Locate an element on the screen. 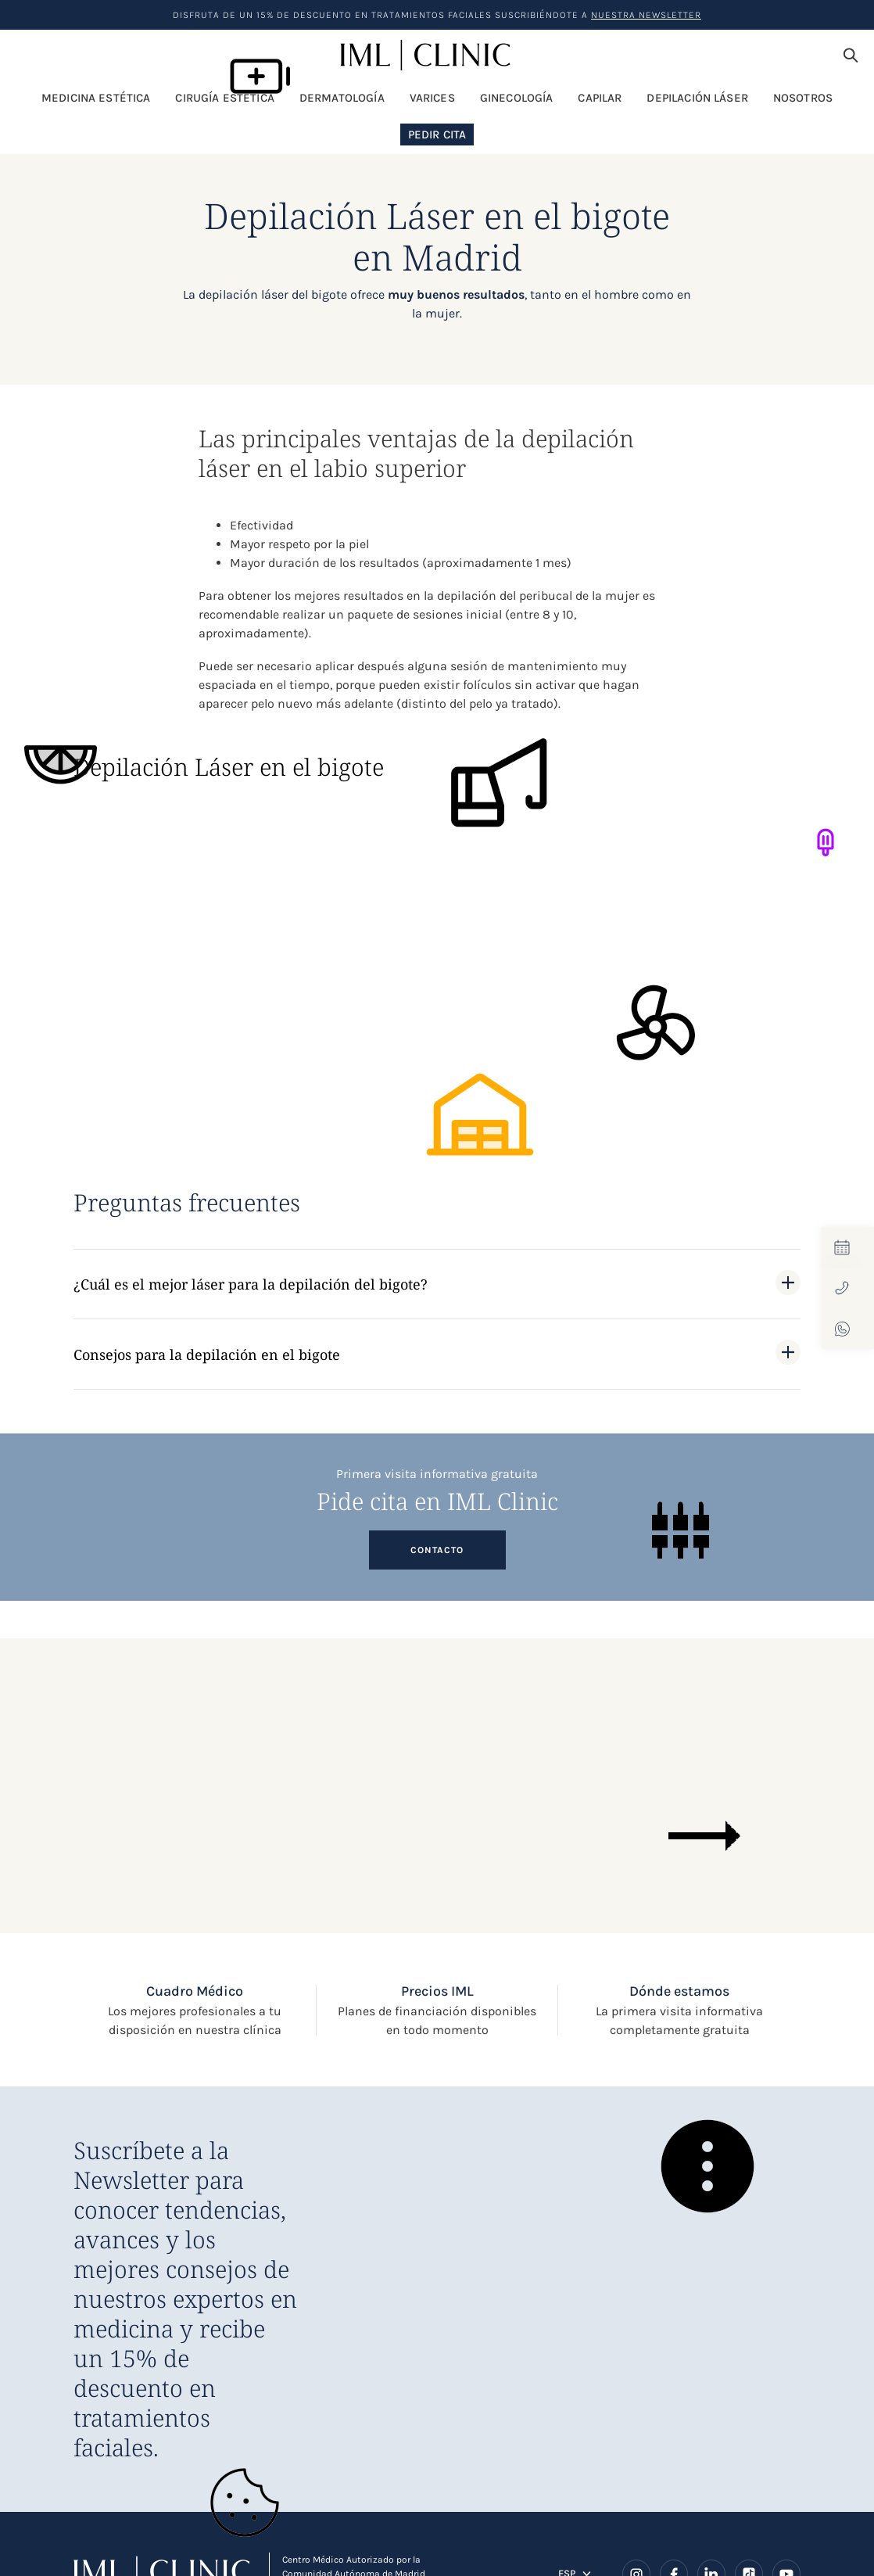 This screenshot has width=874, height=2576. manage cookie preferences and privacy settings is located at coordinates (245, 2502).